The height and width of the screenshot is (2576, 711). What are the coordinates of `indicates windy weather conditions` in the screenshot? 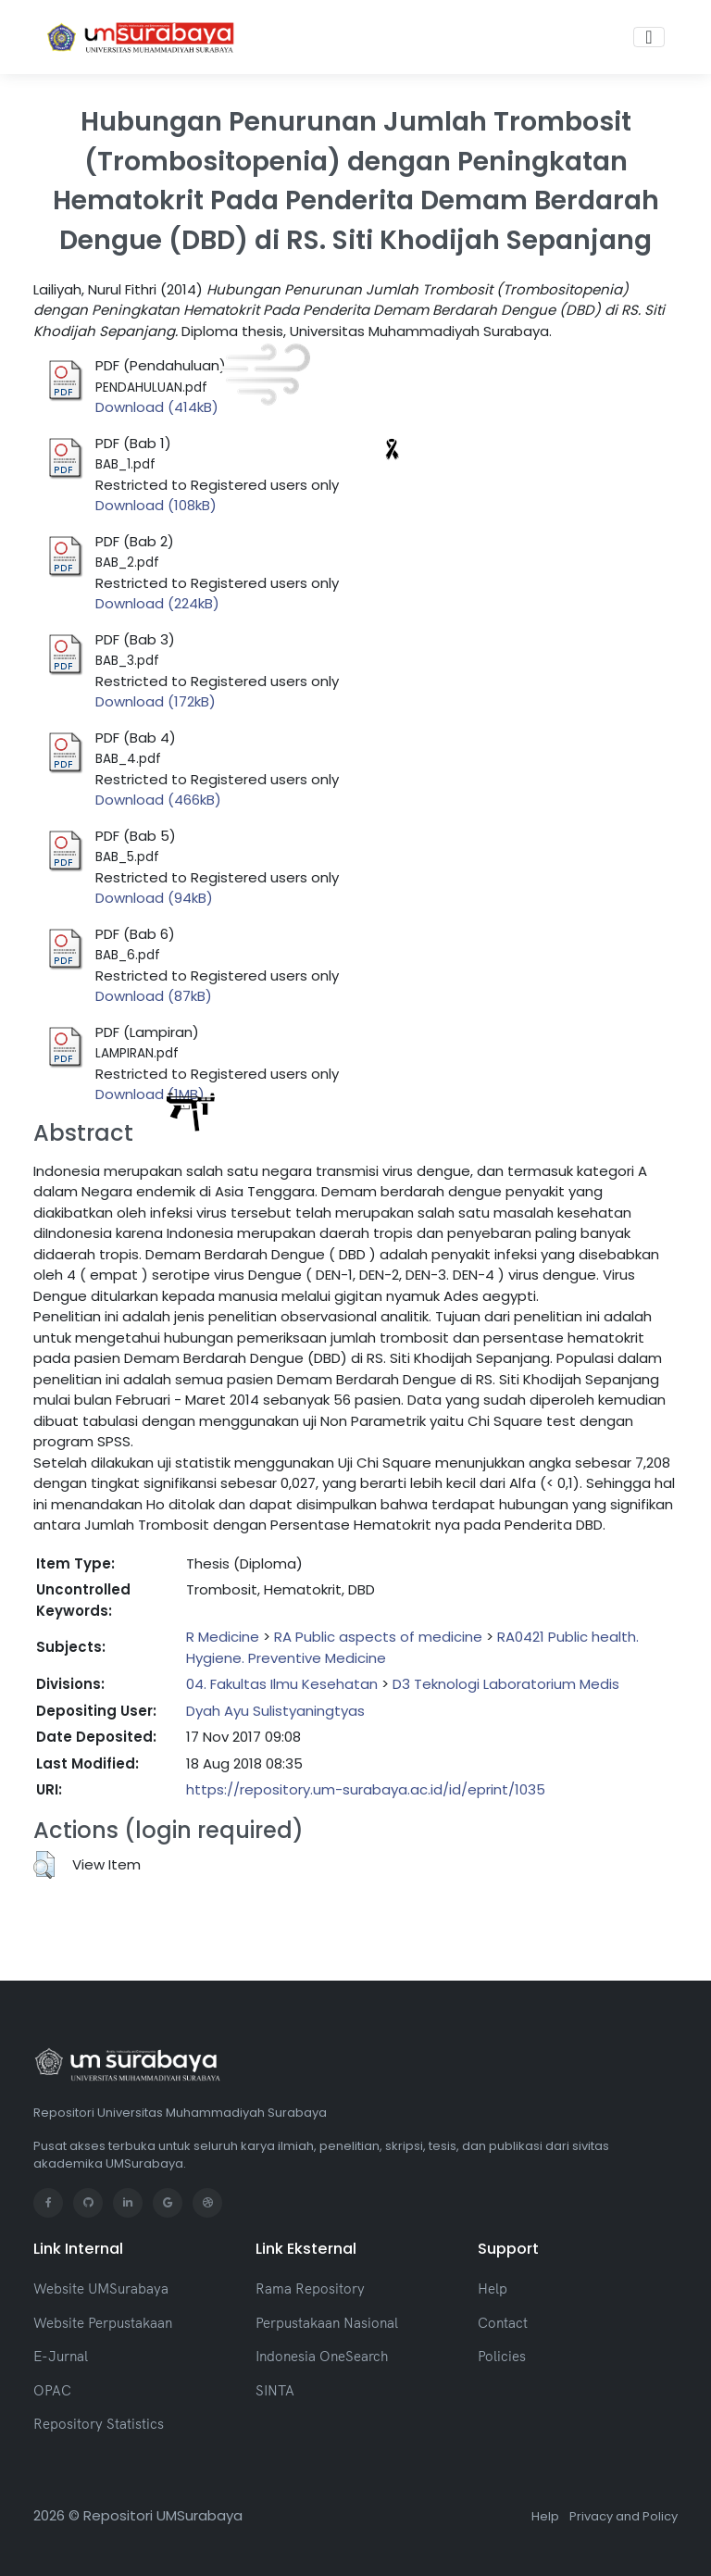 It's located at (265, 374).